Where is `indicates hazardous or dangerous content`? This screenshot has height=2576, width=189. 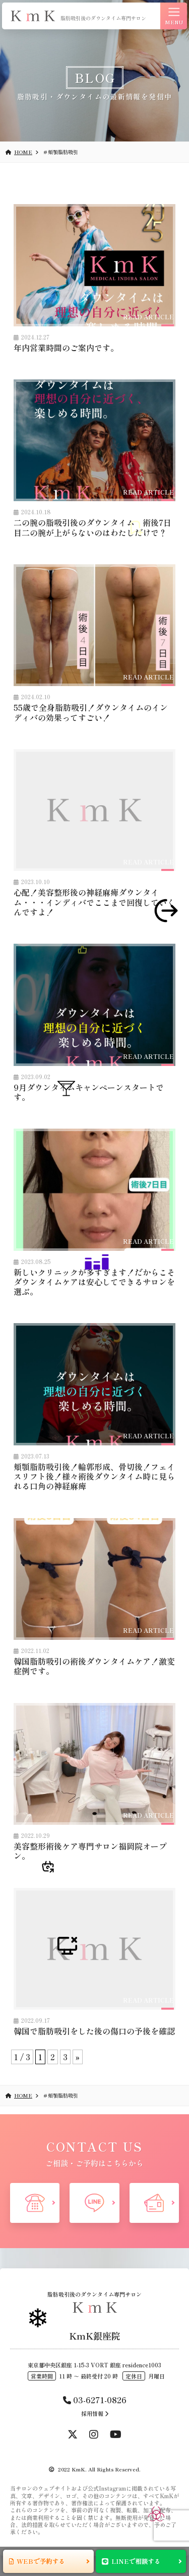
indicates hazardous or dangerous content is located at coordinates (156, 2514).